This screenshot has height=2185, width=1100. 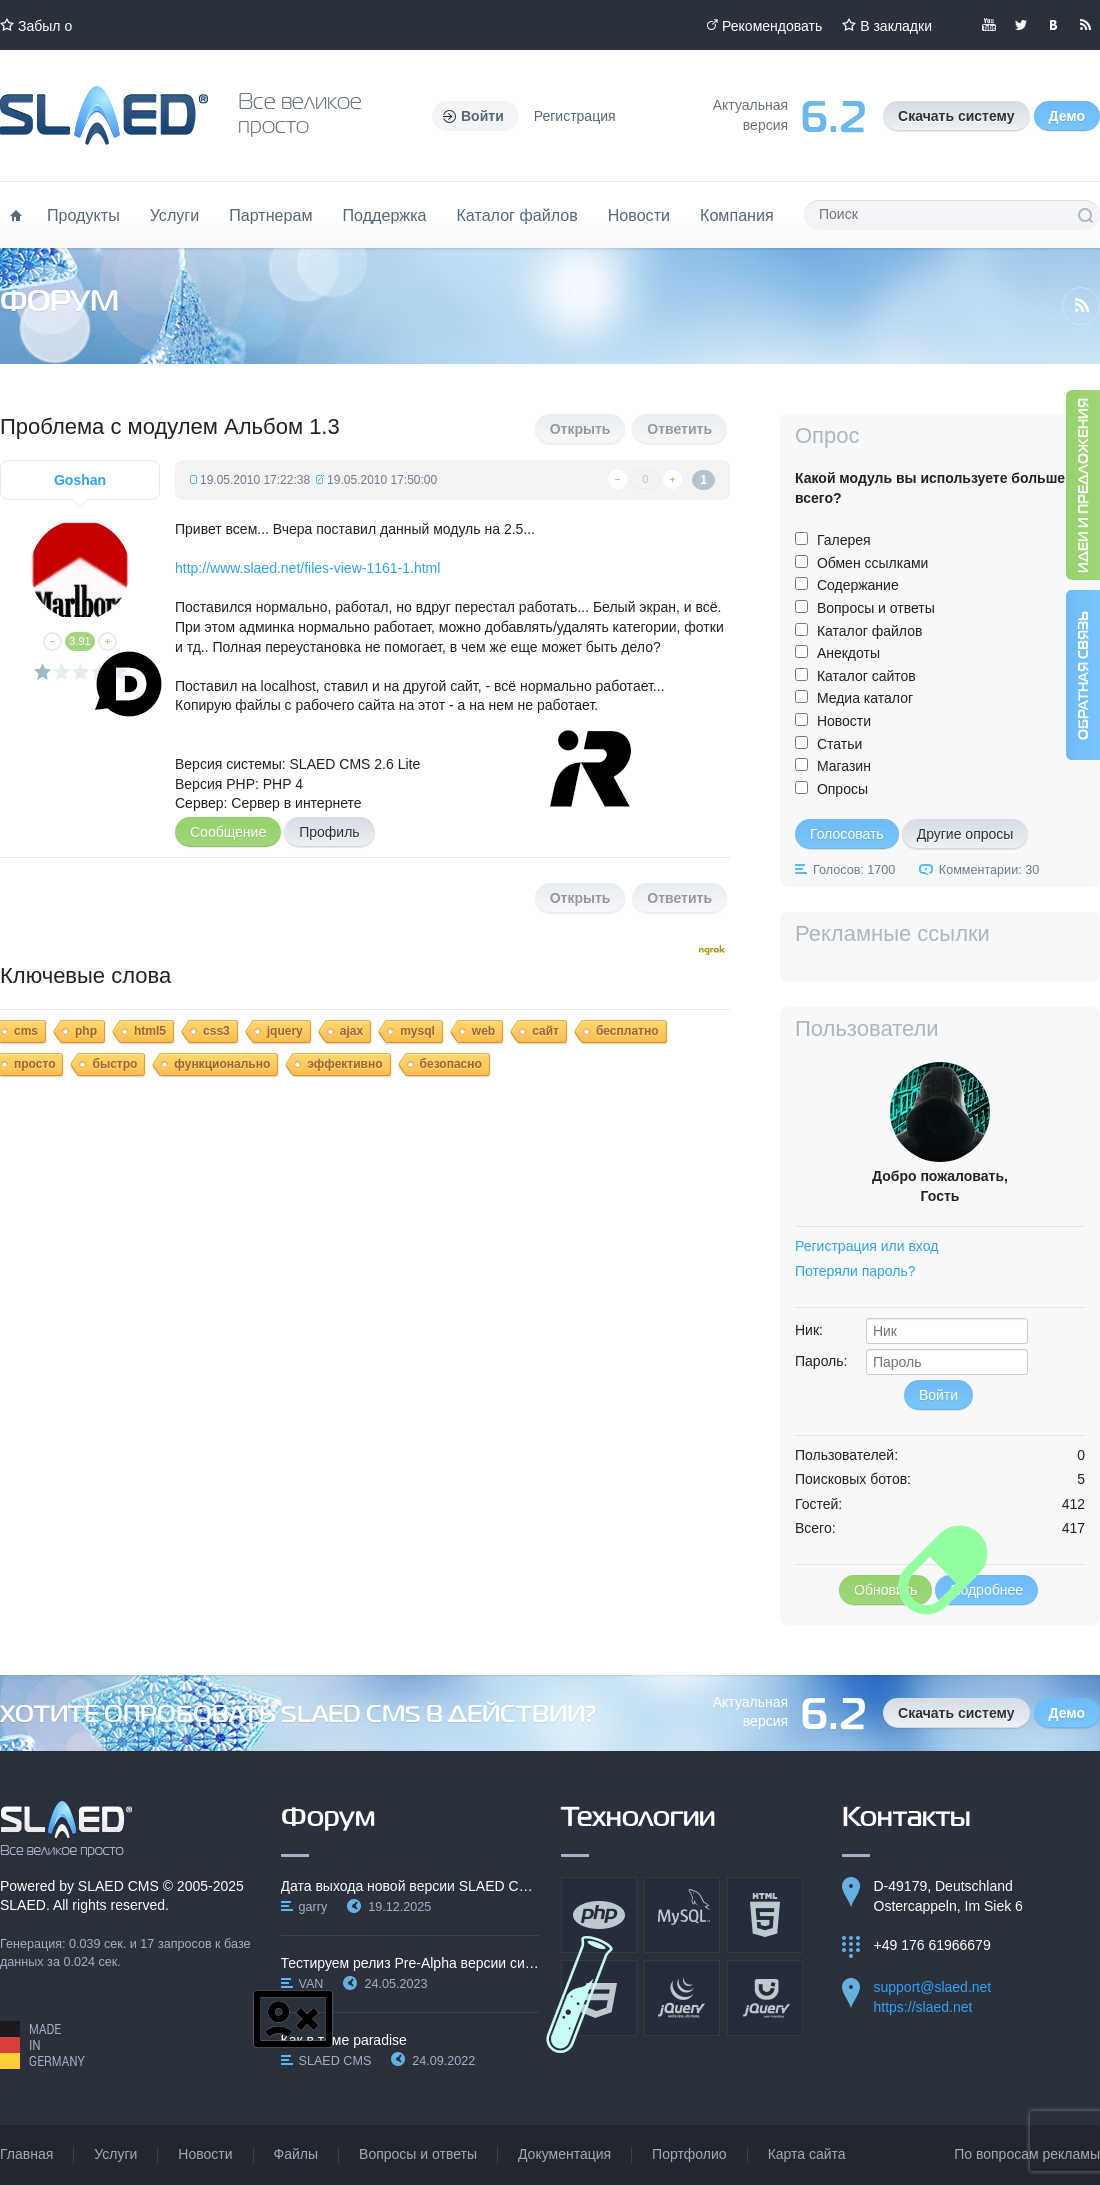 What do you see at coordinates (129, 684) in the screenshot?
I see `open Disqus comments section` at bounding box center [129, 684].